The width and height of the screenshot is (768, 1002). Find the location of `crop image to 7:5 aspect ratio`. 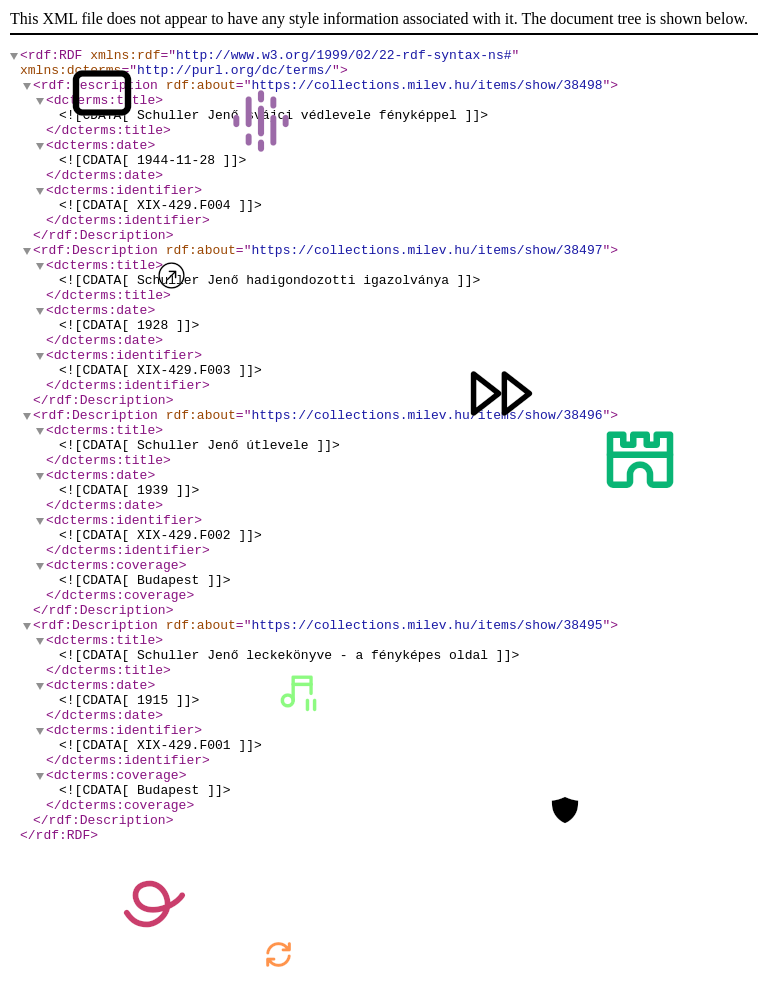

crop image to 7:5 aspect ratio is located at coordinates (102, 93).